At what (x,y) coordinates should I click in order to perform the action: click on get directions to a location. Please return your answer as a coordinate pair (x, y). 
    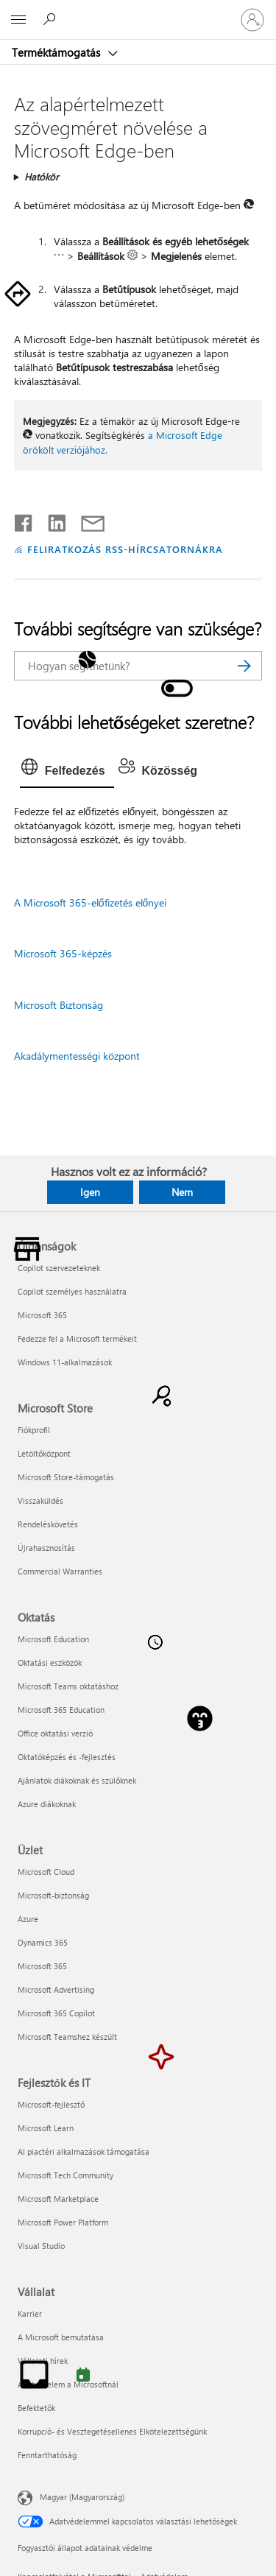
    Looking at the image, I should click on (18, 294).